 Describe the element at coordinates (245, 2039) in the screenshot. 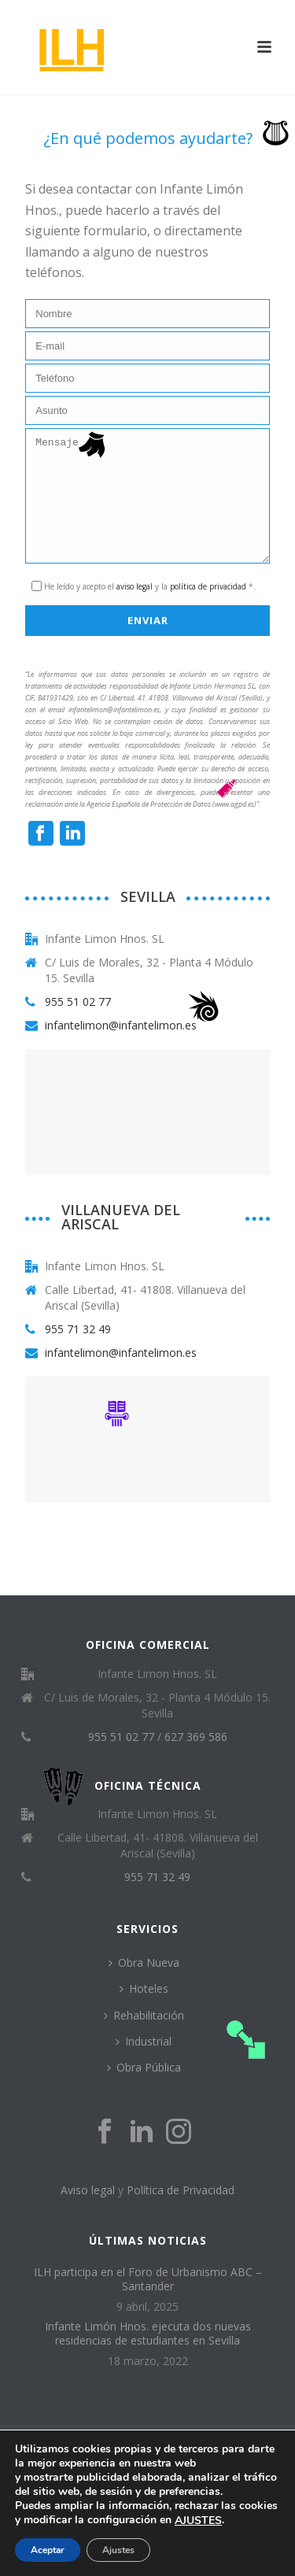

I see `transform or convert an object` at that location.